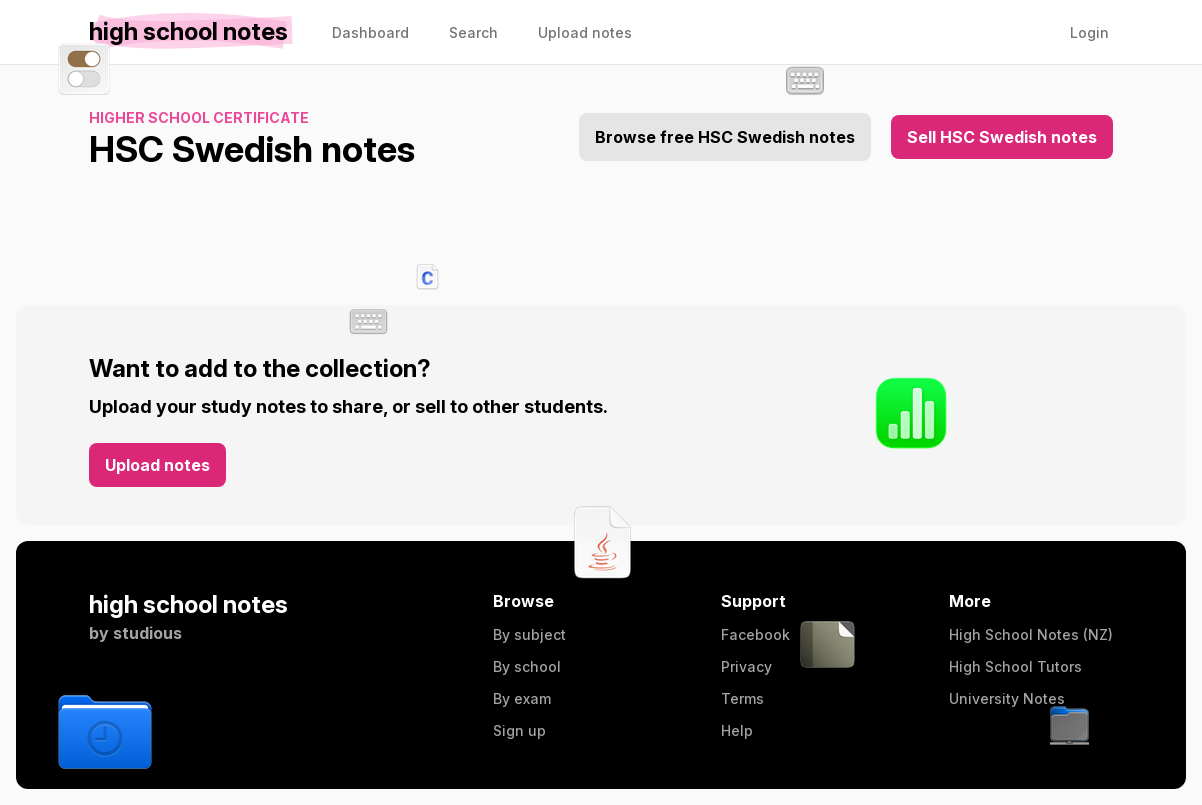 Image resolution: width=1202 pixels, height=805 pixels. What do you see at coordinates (827, 642) in the screenshot?
I see `change desktop wallpaper settings` at bounding box center [827, 642].